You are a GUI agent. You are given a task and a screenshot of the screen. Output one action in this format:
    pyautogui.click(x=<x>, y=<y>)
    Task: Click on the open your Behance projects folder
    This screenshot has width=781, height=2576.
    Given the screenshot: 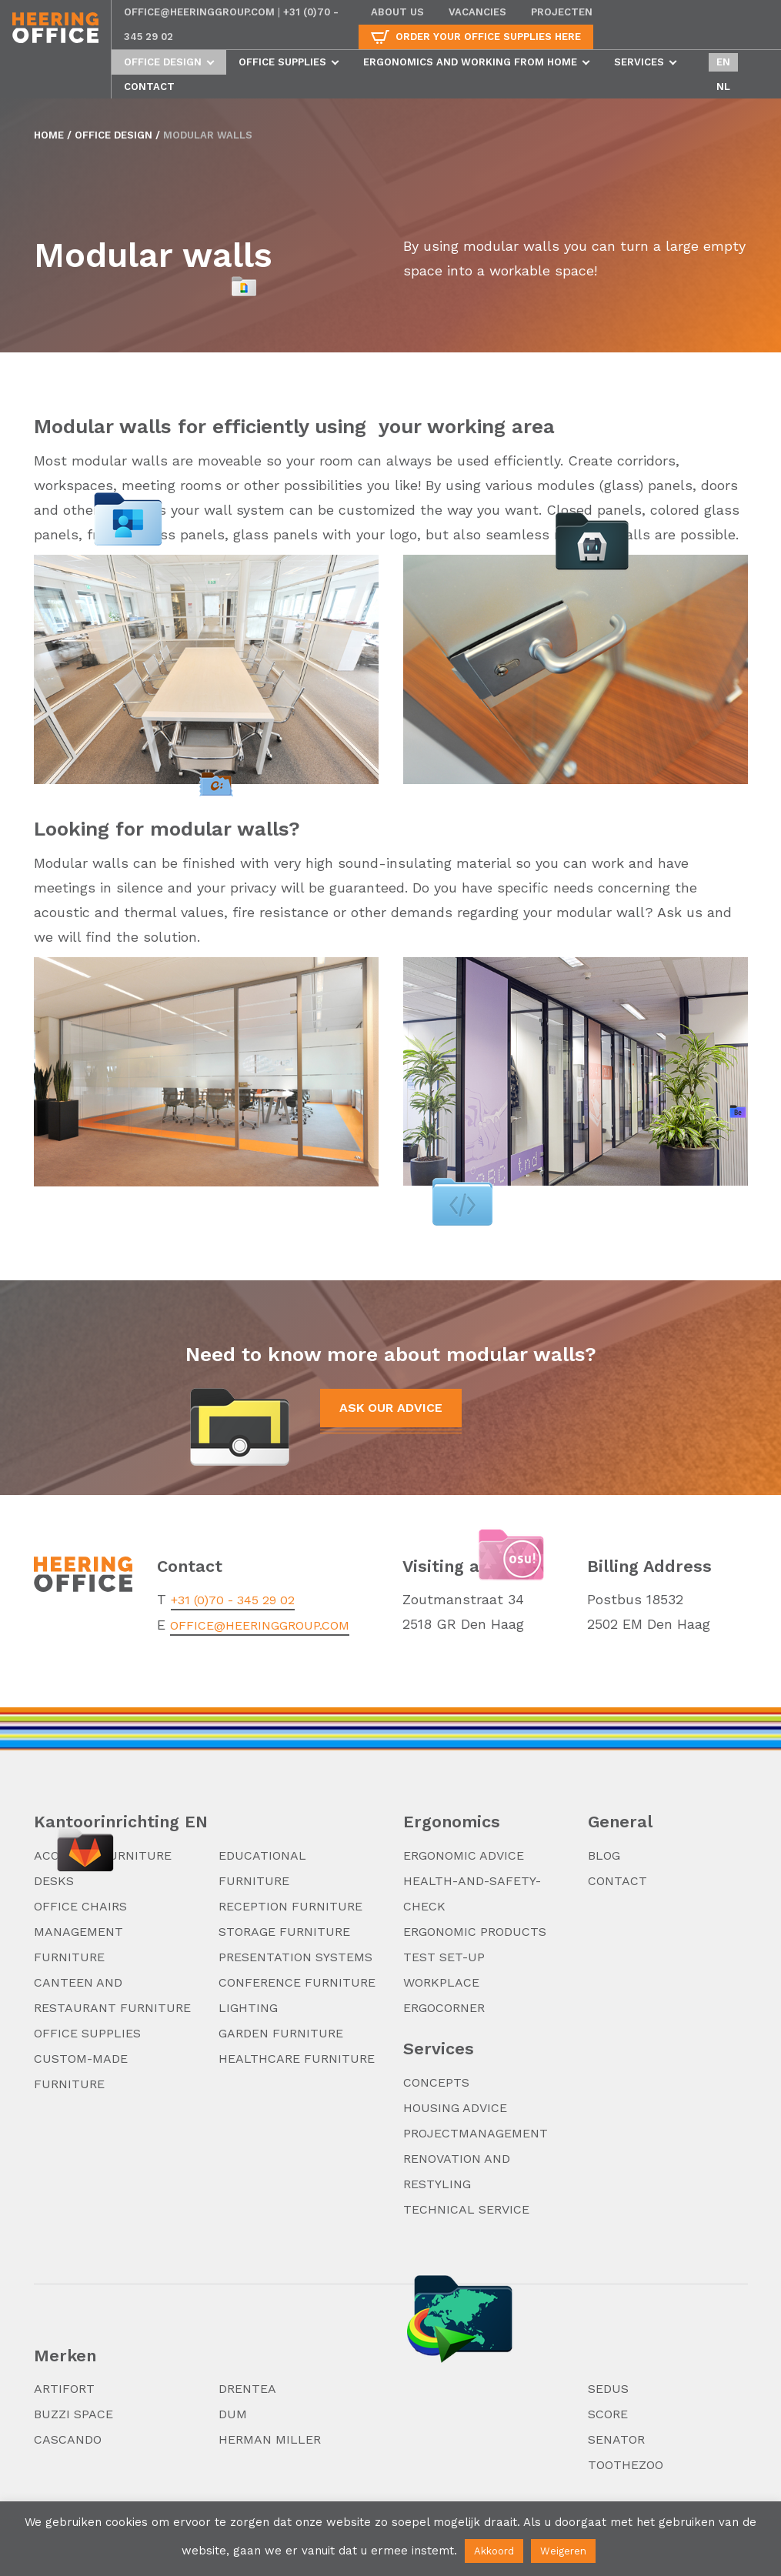 What is the action you would take?
    pyautogui.click(x=738, y=1112)
    